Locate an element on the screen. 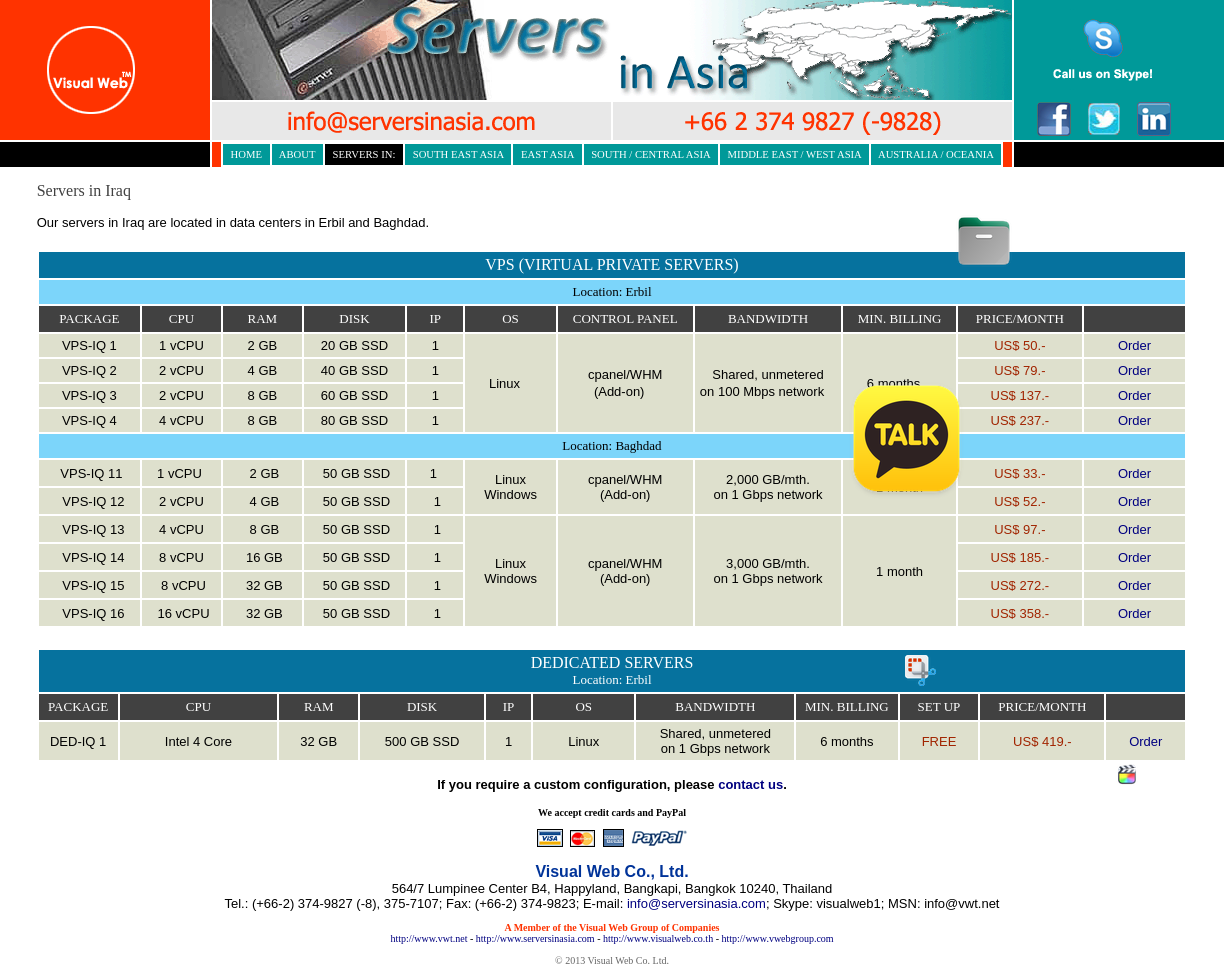 The image size is (1224, 966). open Final Cut Pro video editing application is located at coordinates (1127, 775).